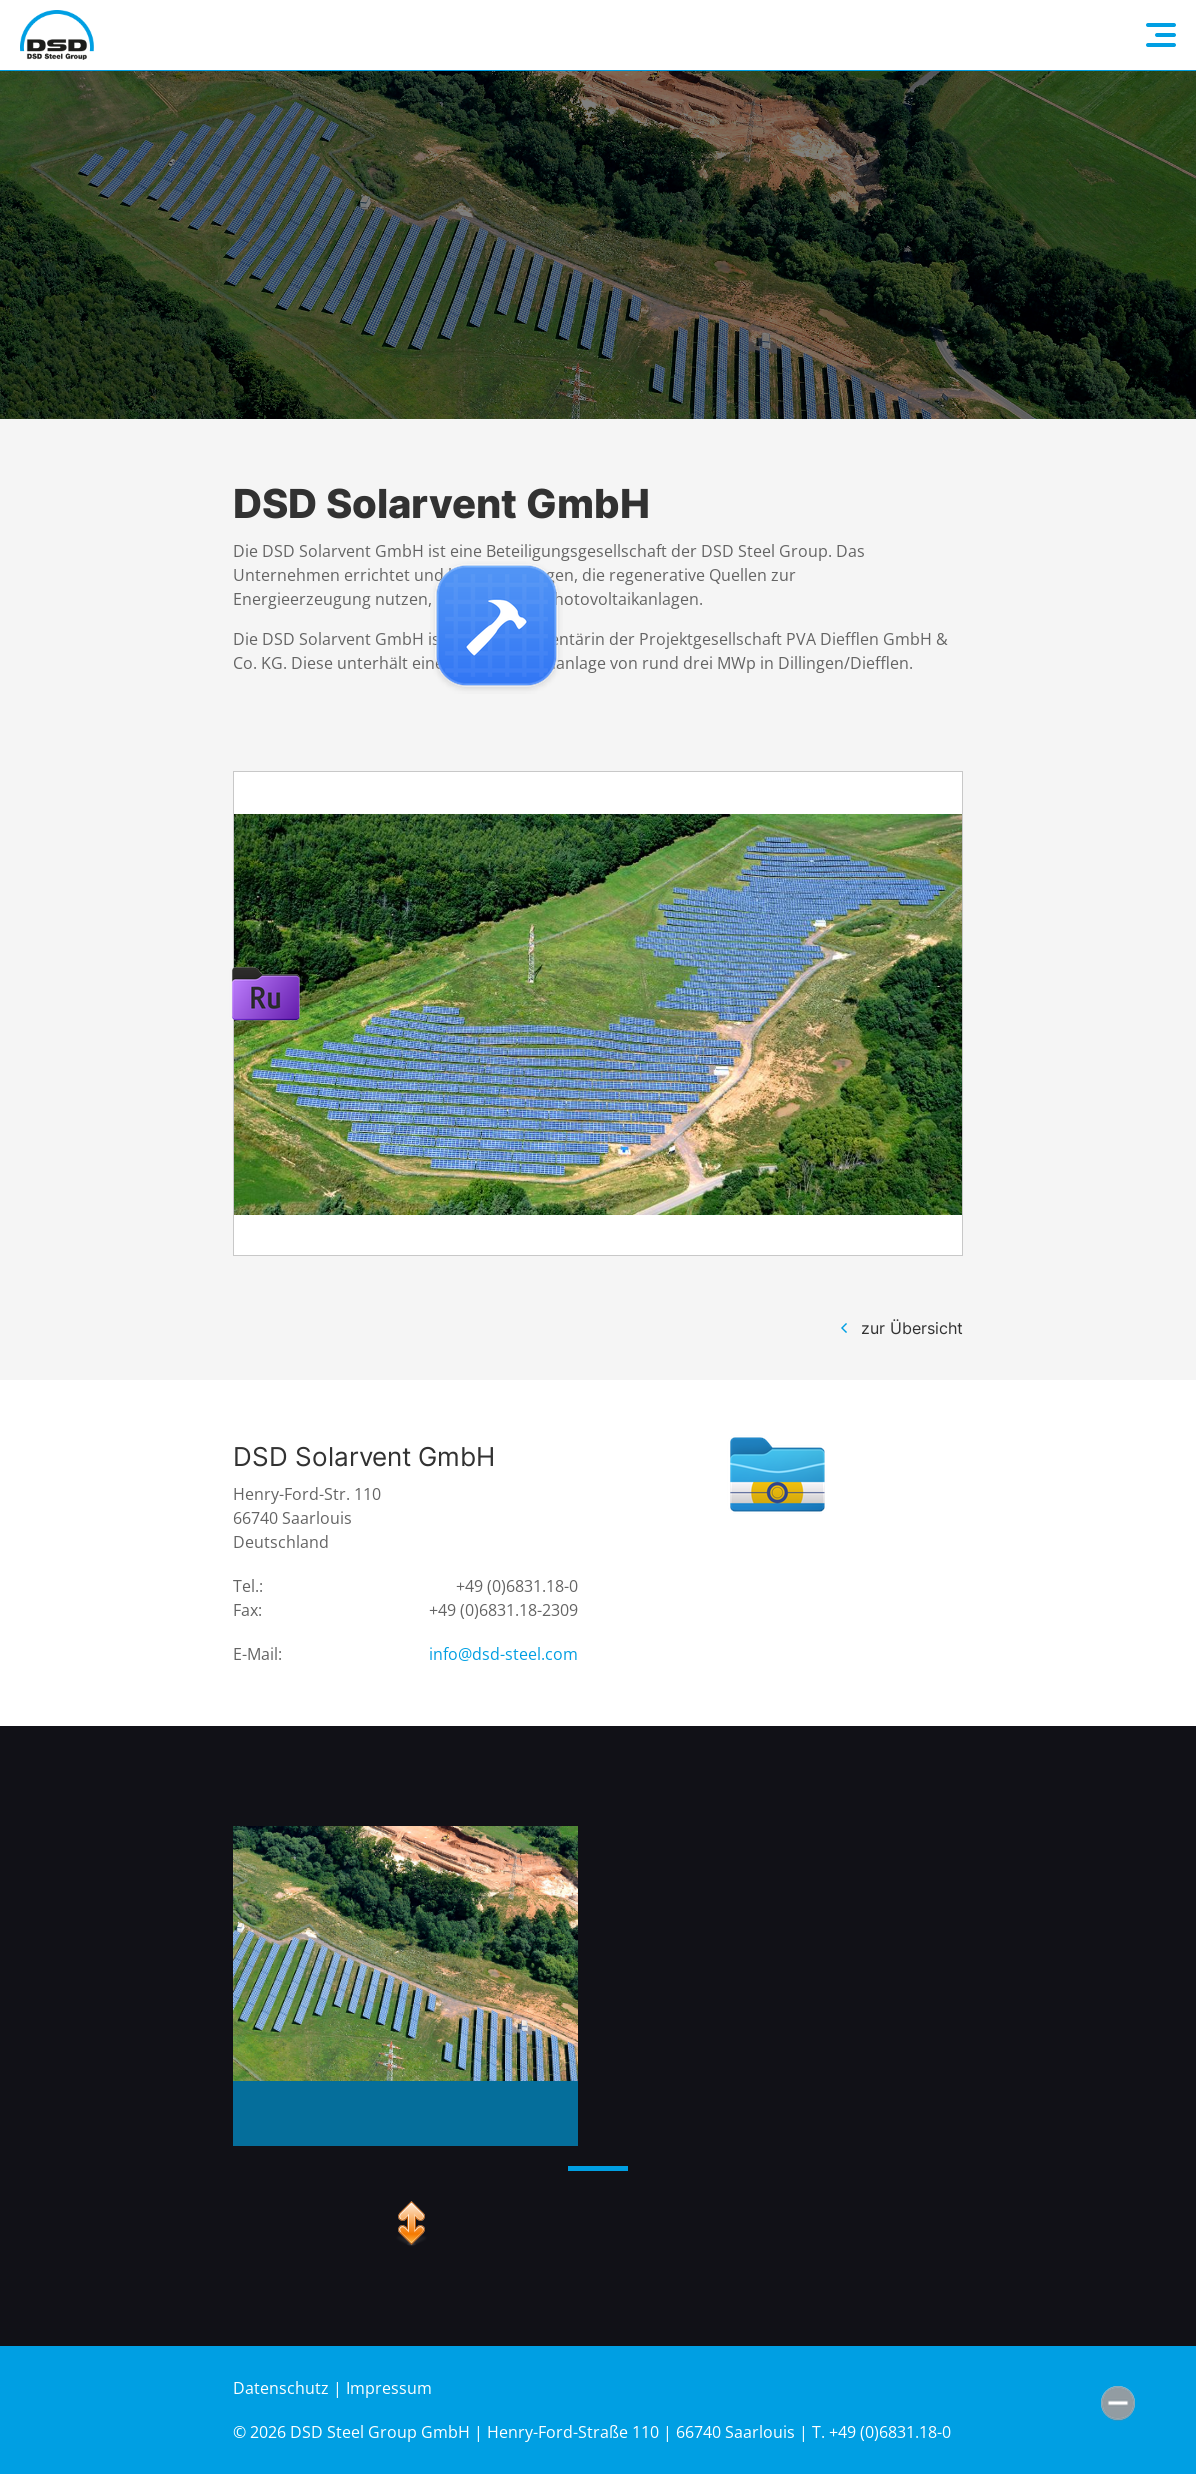 This screenshot has height=2474, width=1196. Describe the element at coordinates (1118, 2403) in the screenshot. I see `indicates file excluded from dropbox selective sync` at that location.